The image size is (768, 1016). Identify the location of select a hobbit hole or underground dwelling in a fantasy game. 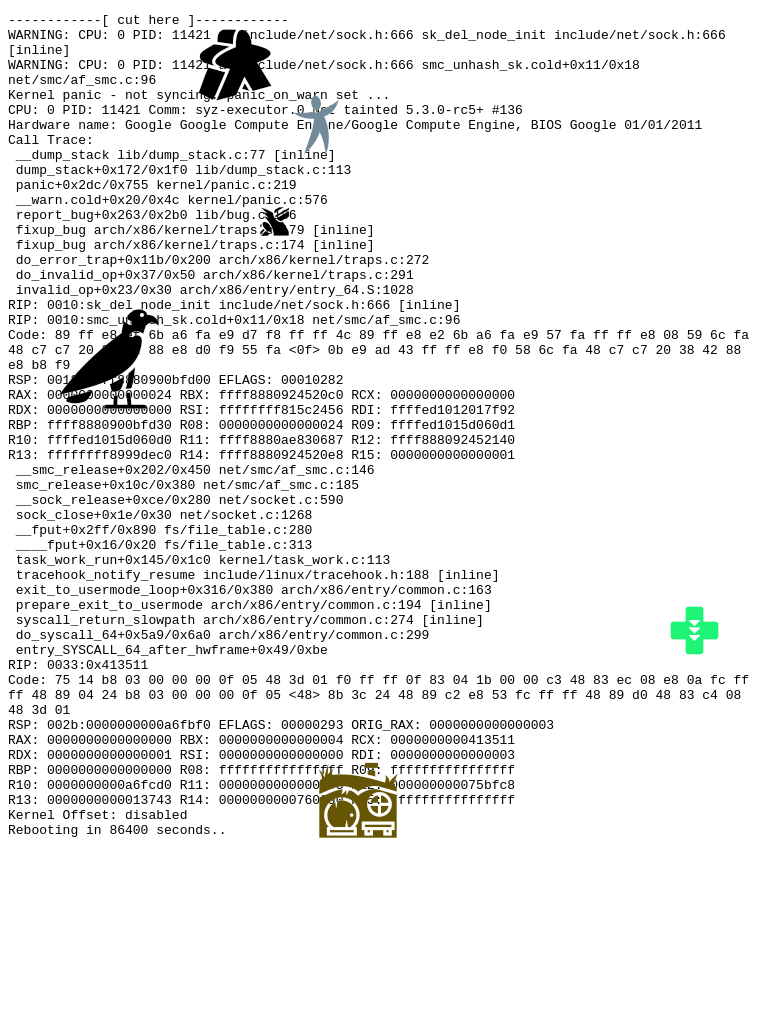
(358, 799).